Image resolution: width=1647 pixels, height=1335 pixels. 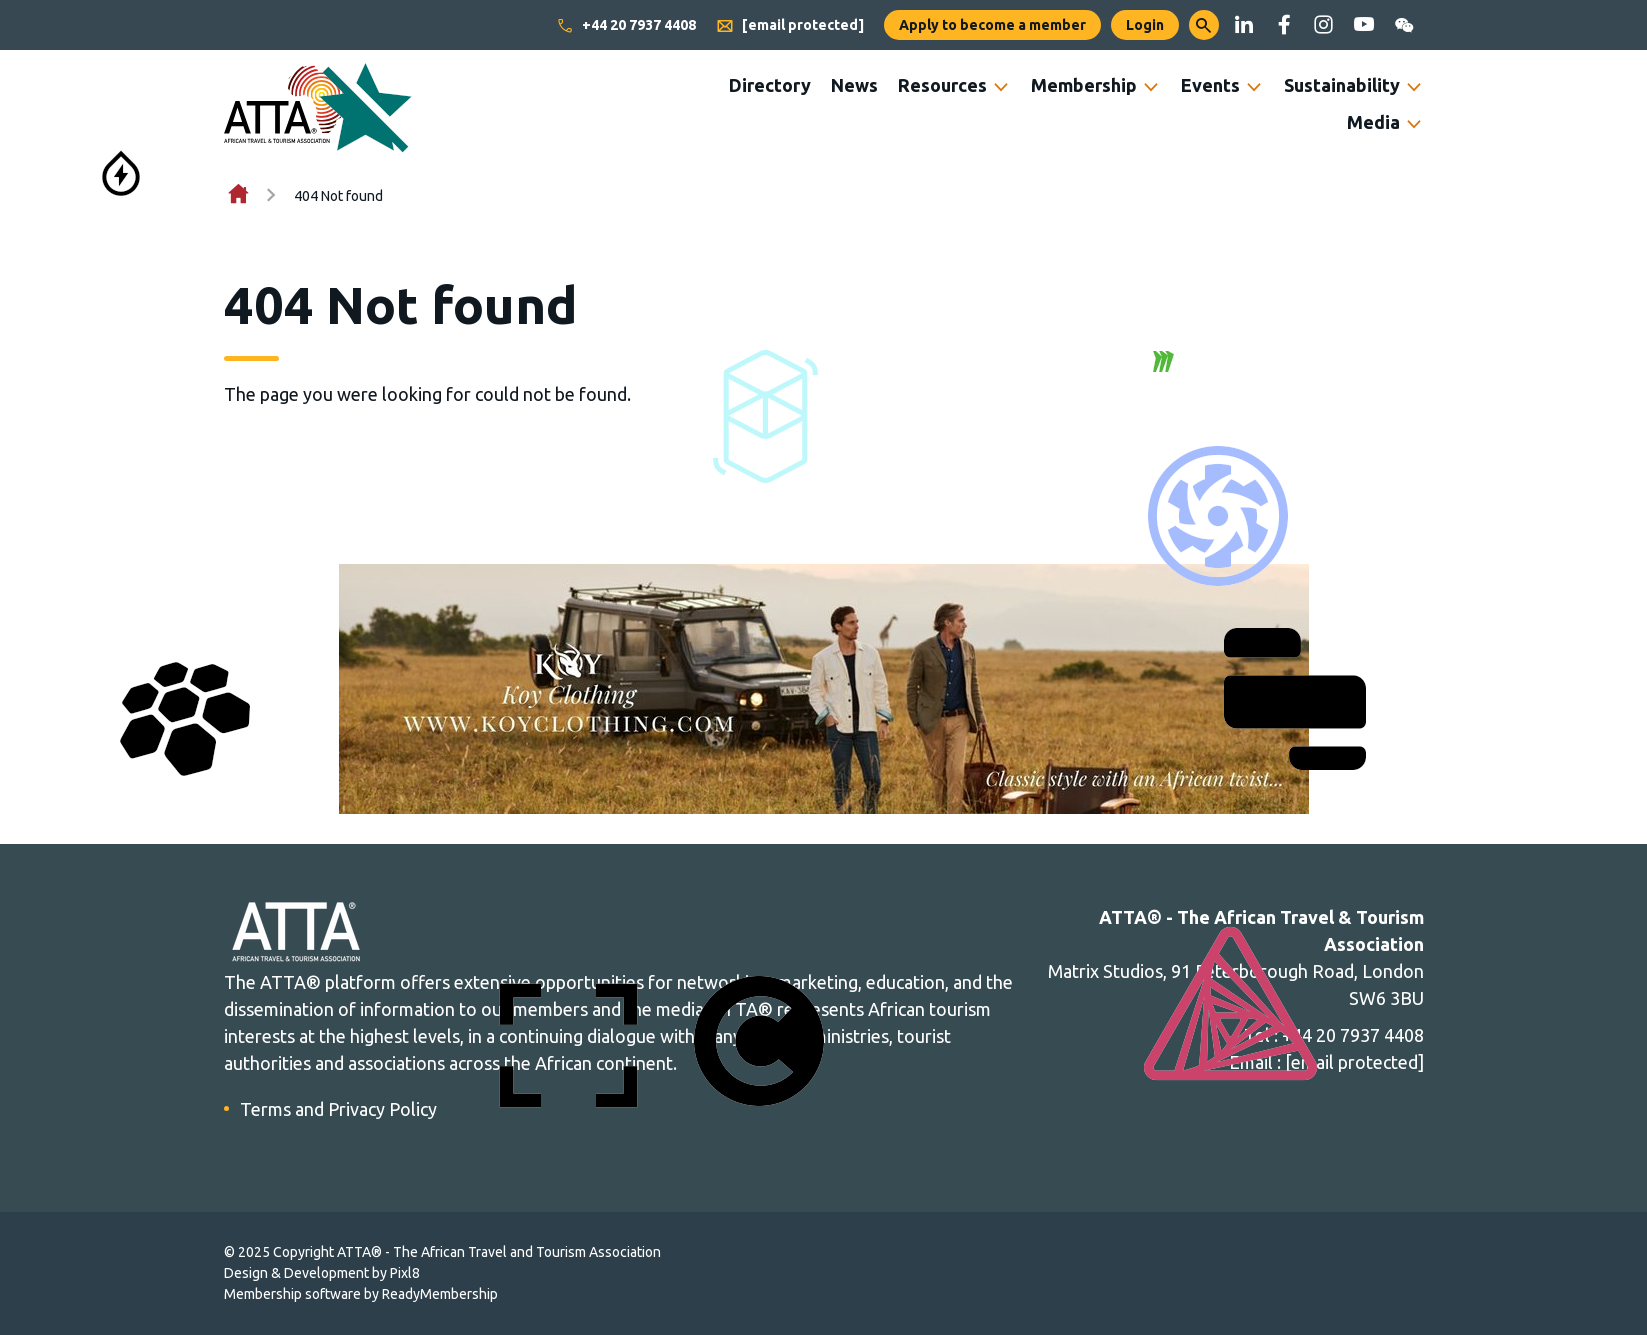 I want to click on open Miro collaborative whiteboard app, so click(x=1163, y=361).